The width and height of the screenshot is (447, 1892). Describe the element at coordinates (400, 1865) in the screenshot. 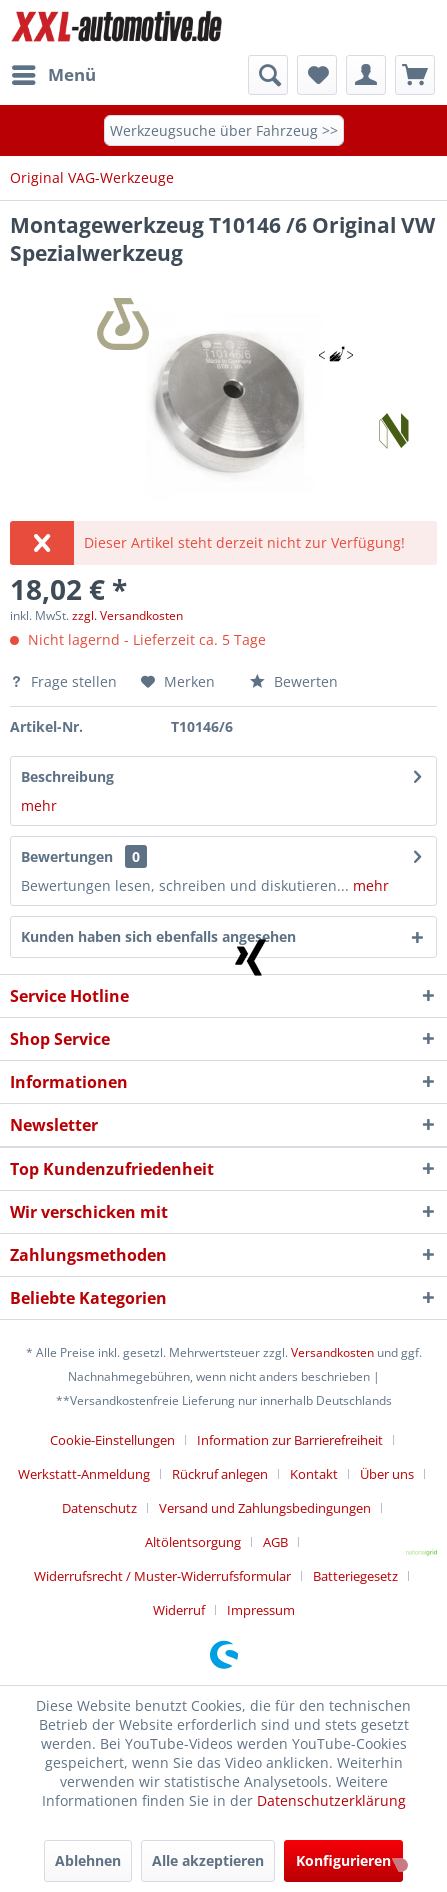

I see `open netdata monitoring dashboard` at that location.